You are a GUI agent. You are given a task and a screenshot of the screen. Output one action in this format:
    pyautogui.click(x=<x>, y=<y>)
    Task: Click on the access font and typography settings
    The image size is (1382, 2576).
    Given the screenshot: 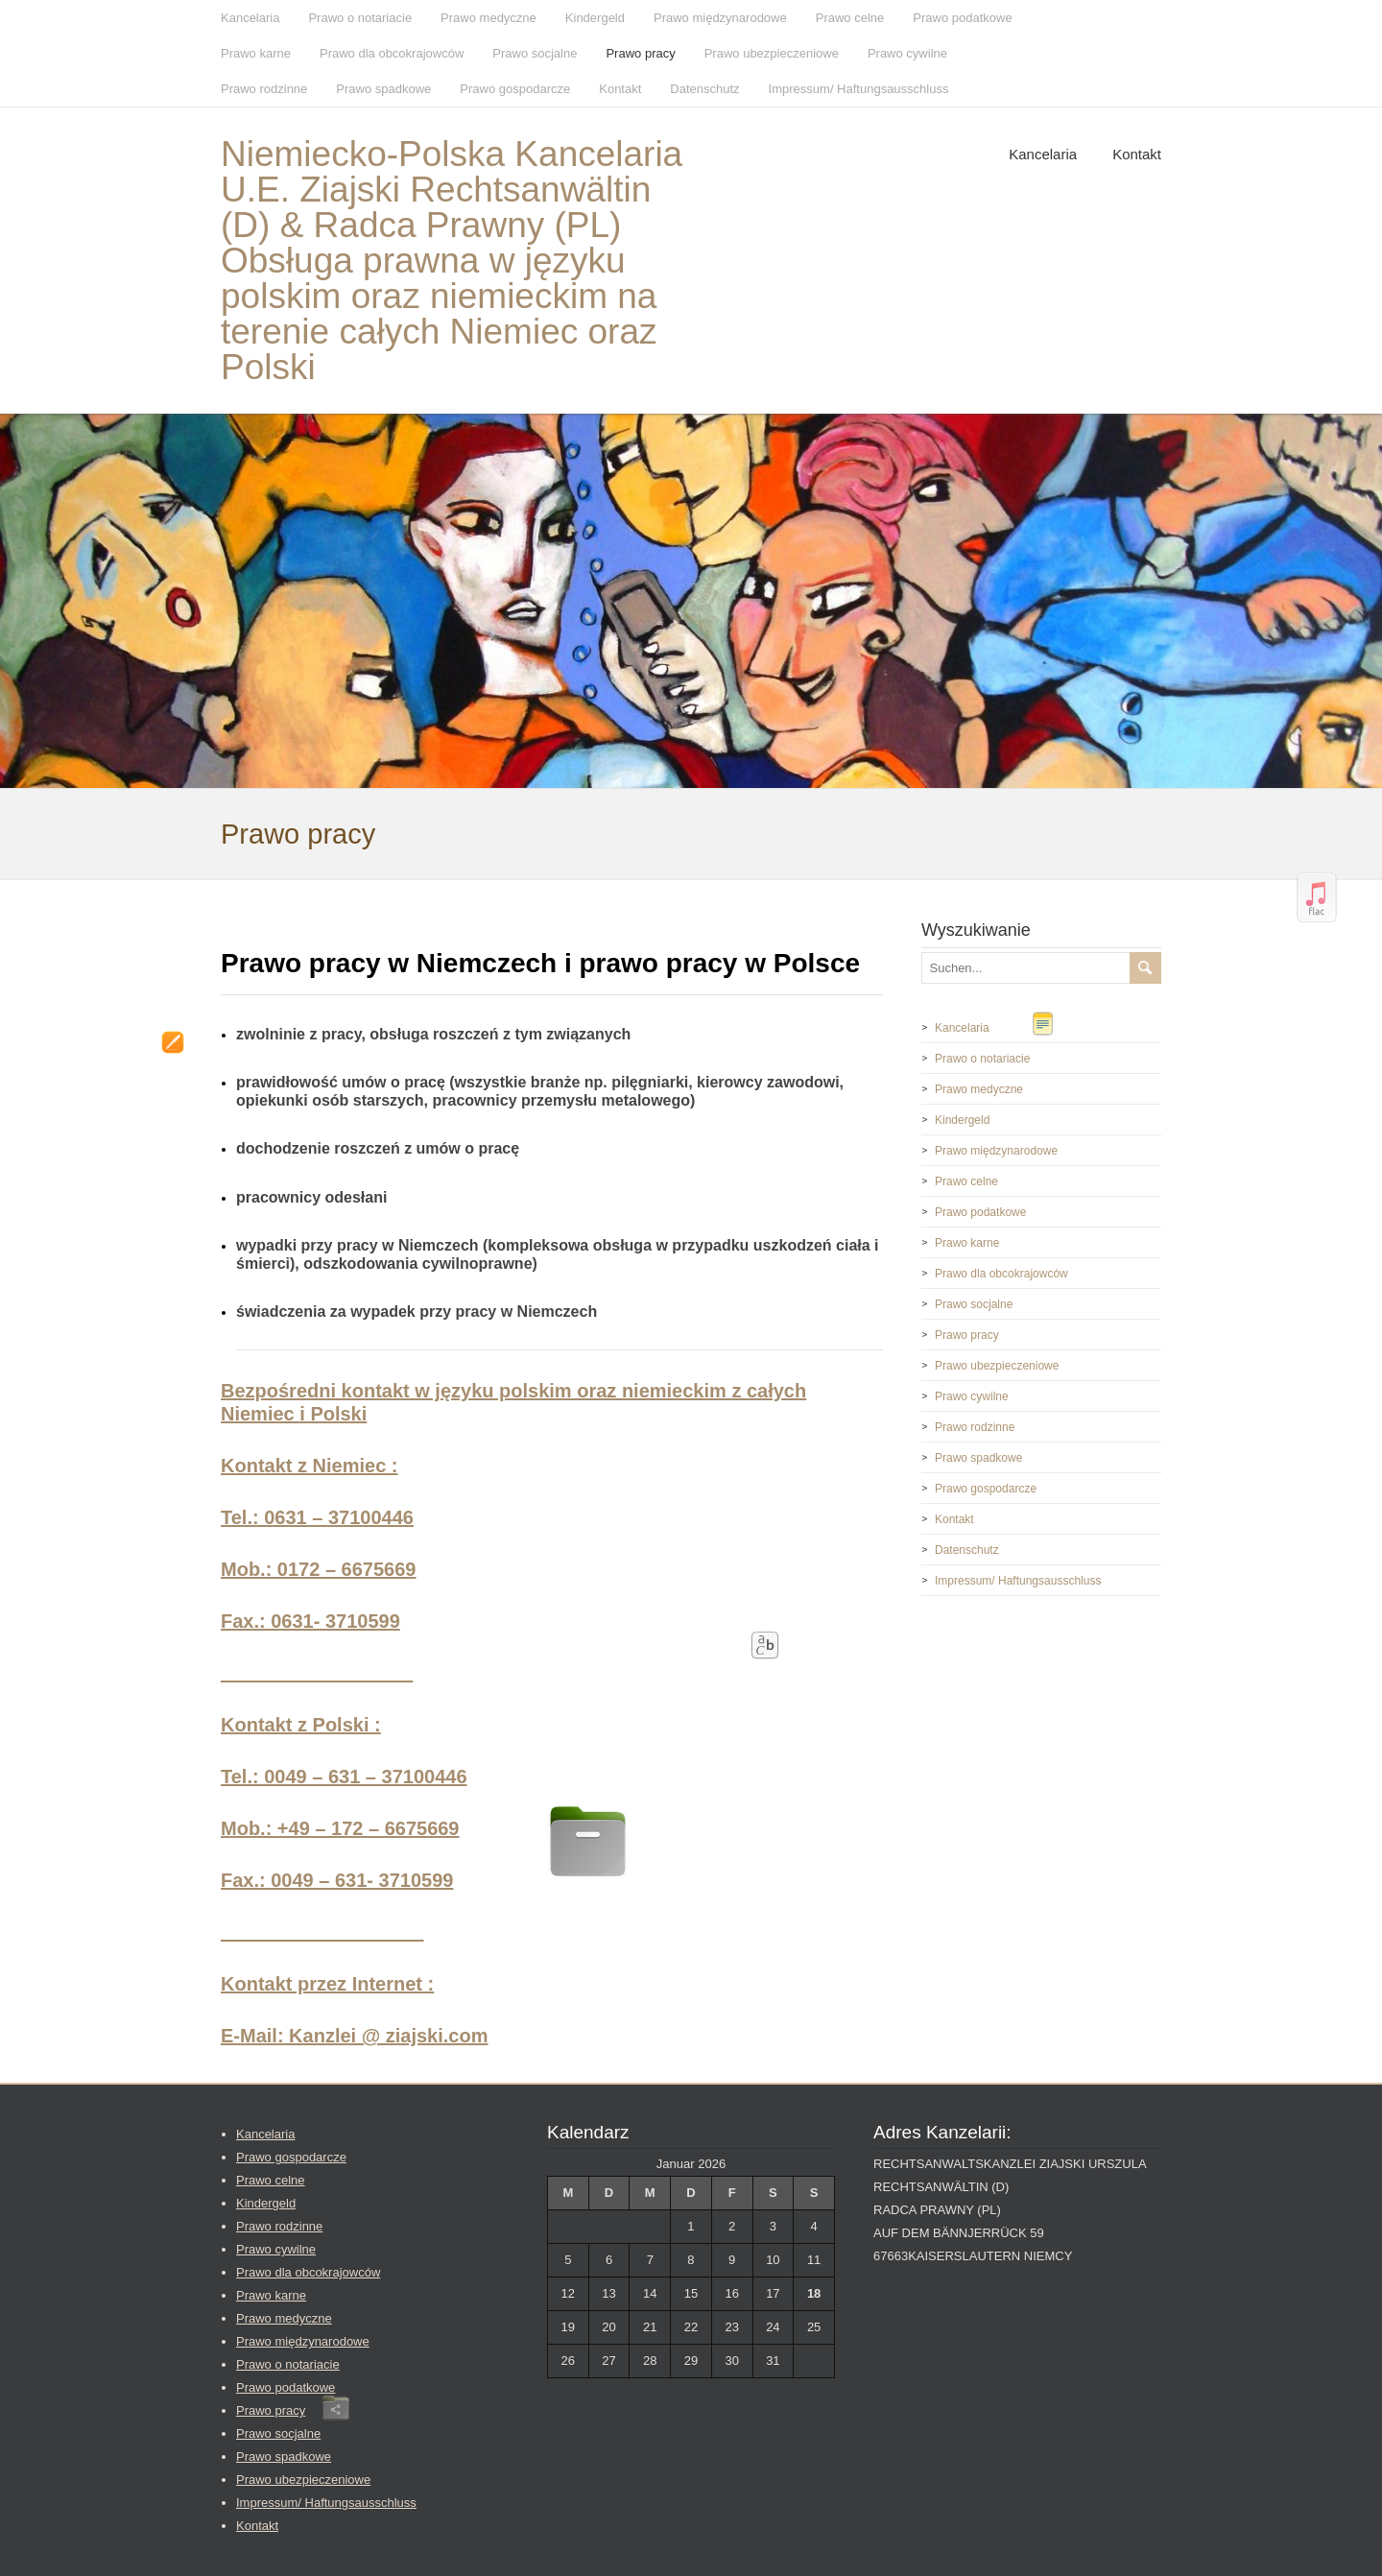 What is the action you would take?
    pyautogui.click(x=765, y=1645)
    